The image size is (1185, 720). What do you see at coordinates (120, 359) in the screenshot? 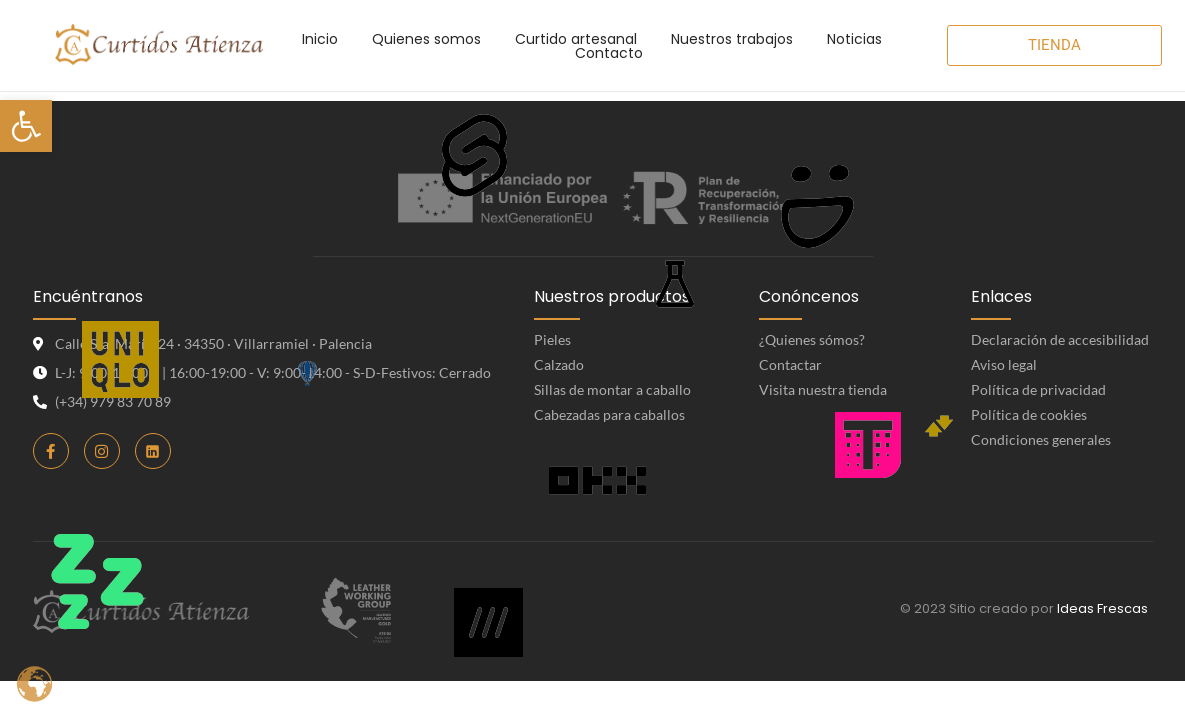
I see `open the Uniqlo app or website` at bounding box center [120, 359].